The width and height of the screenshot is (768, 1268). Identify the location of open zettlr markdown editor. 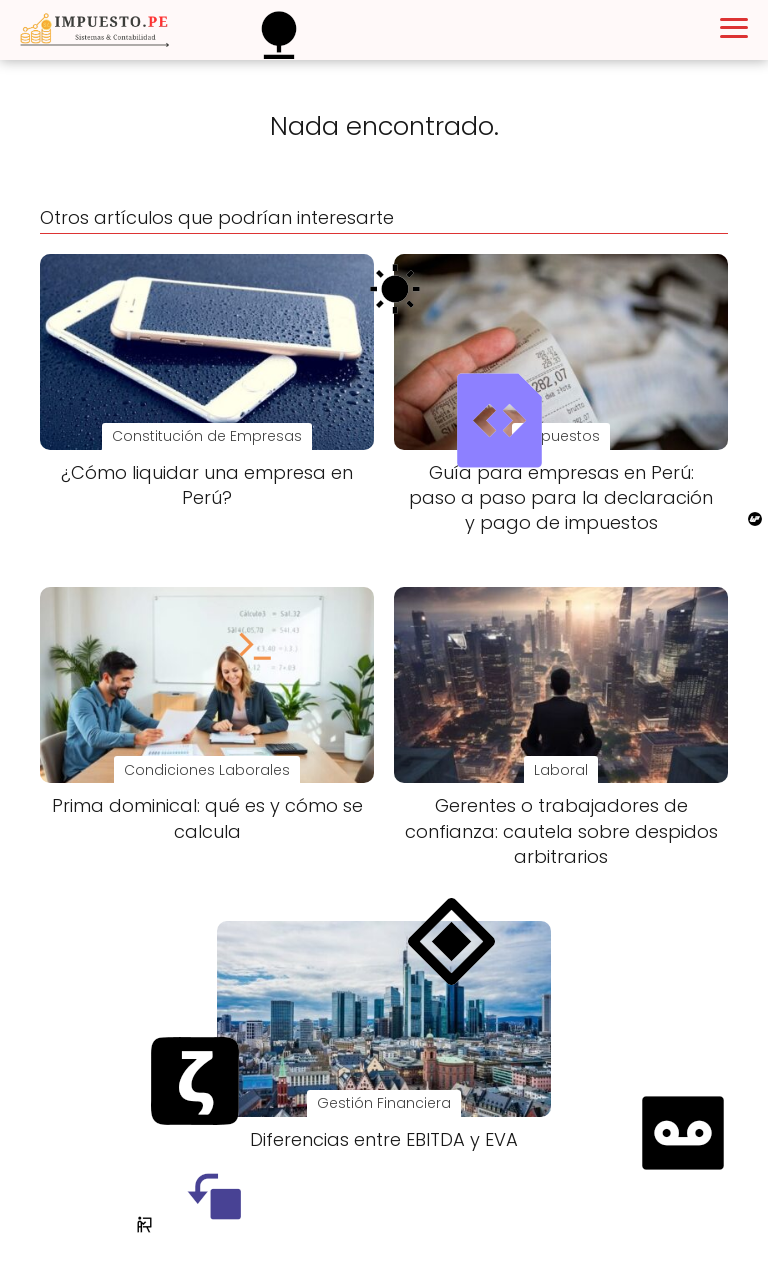
(195, 1081).